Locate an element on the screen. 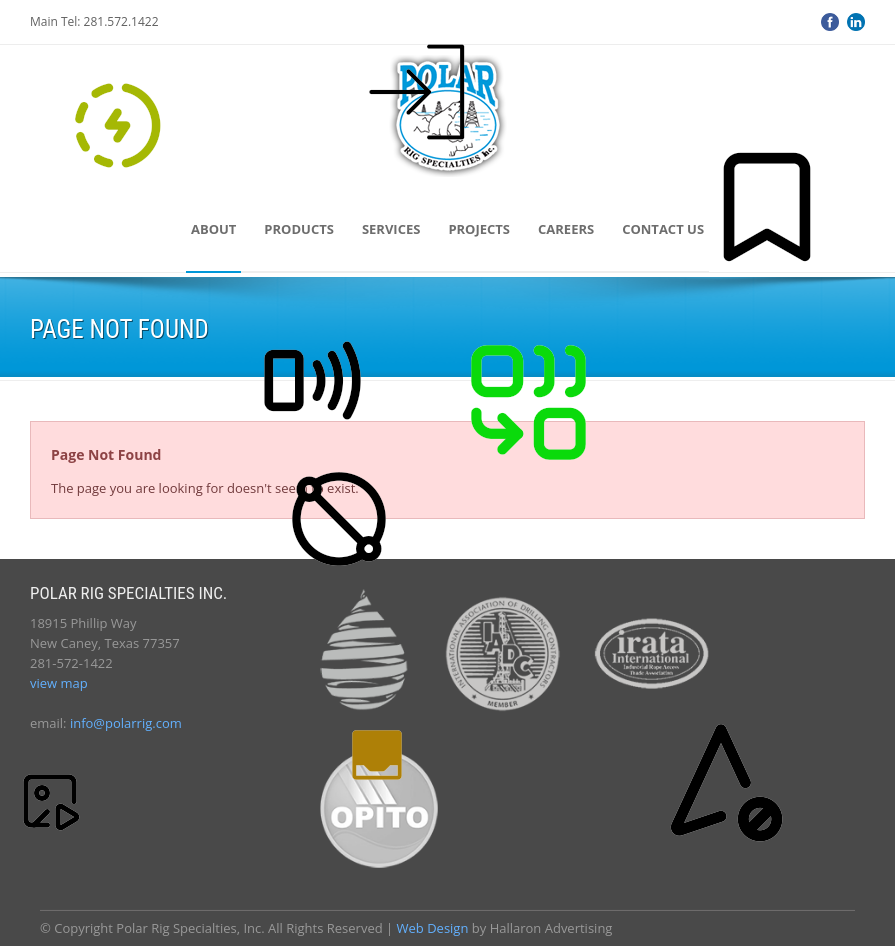  sign in to your account is located at coordinates (425, 92).